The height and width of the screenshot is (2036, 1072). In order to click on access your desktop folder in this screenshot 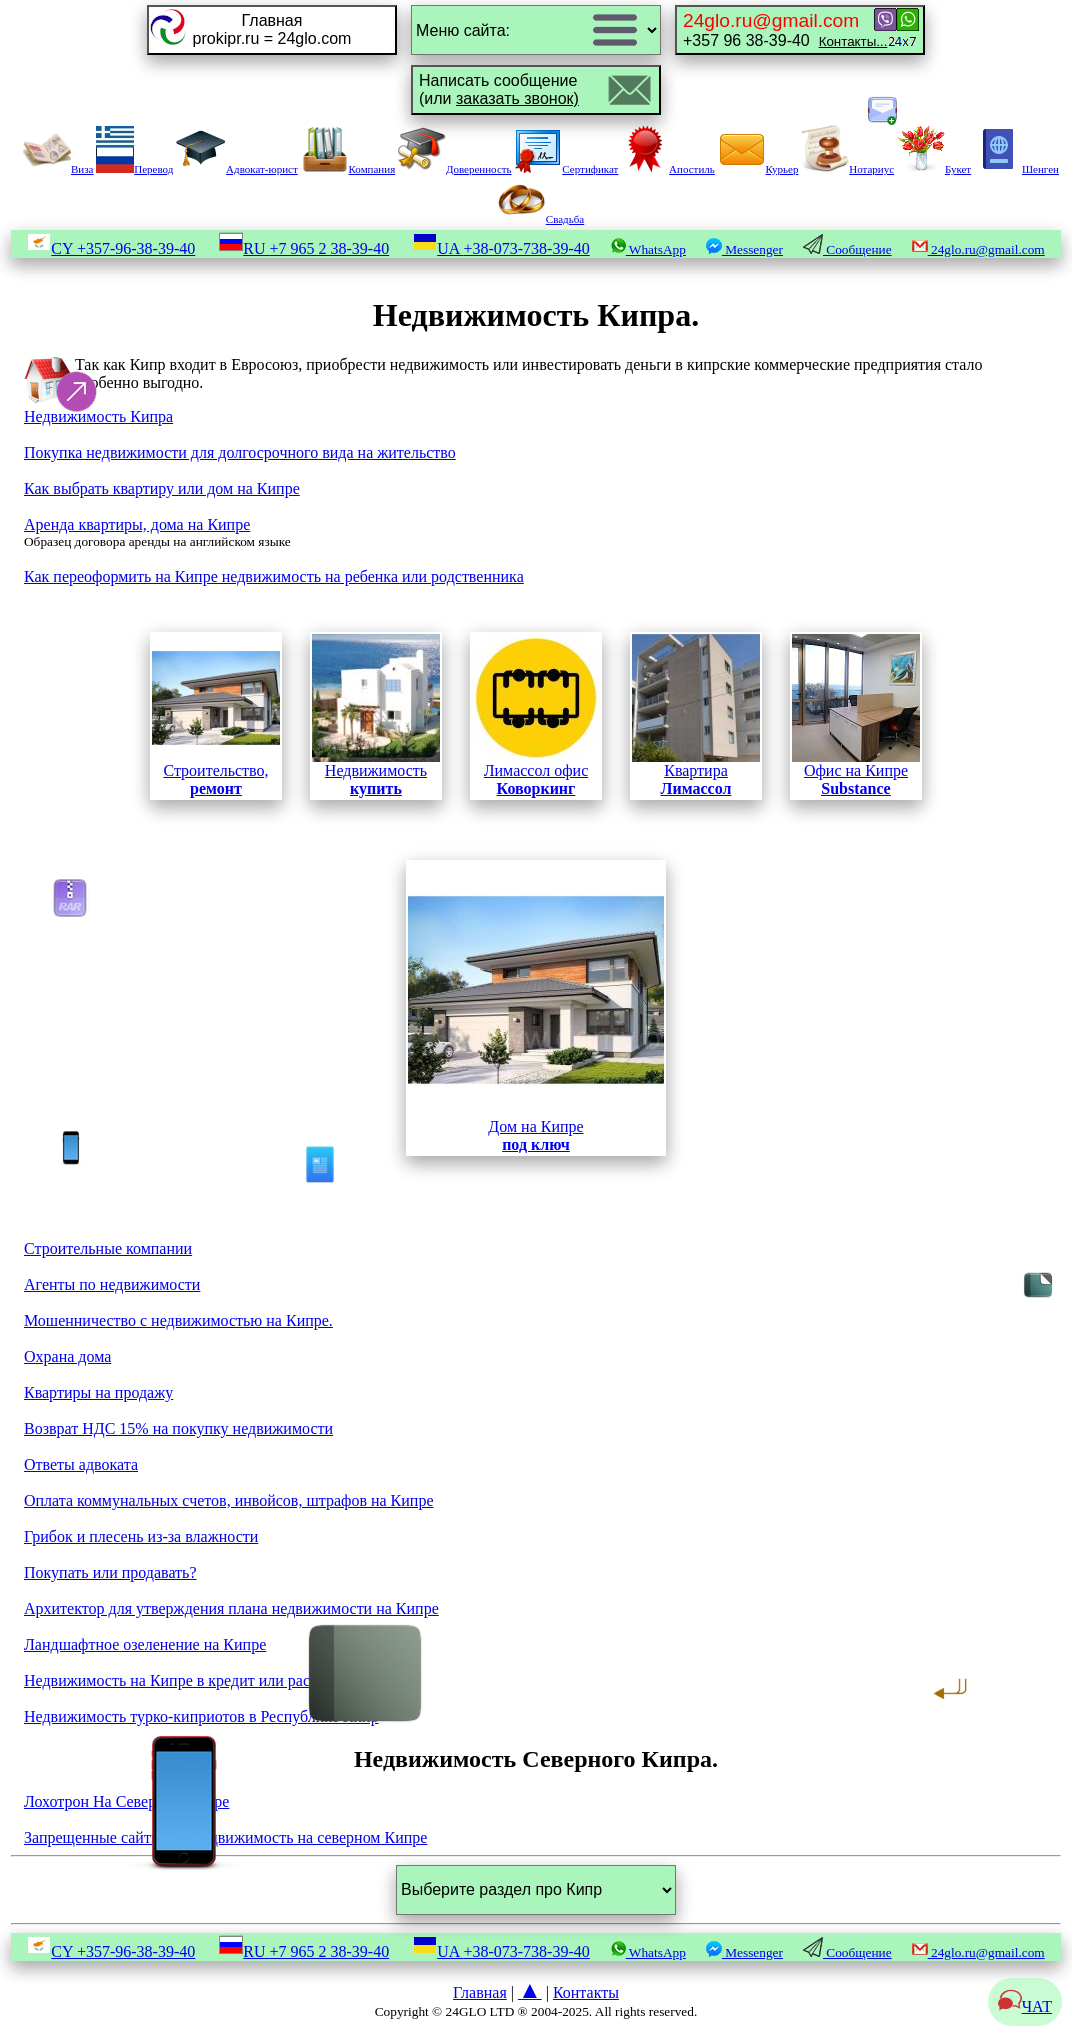, I will do `click(365, 1669)`.